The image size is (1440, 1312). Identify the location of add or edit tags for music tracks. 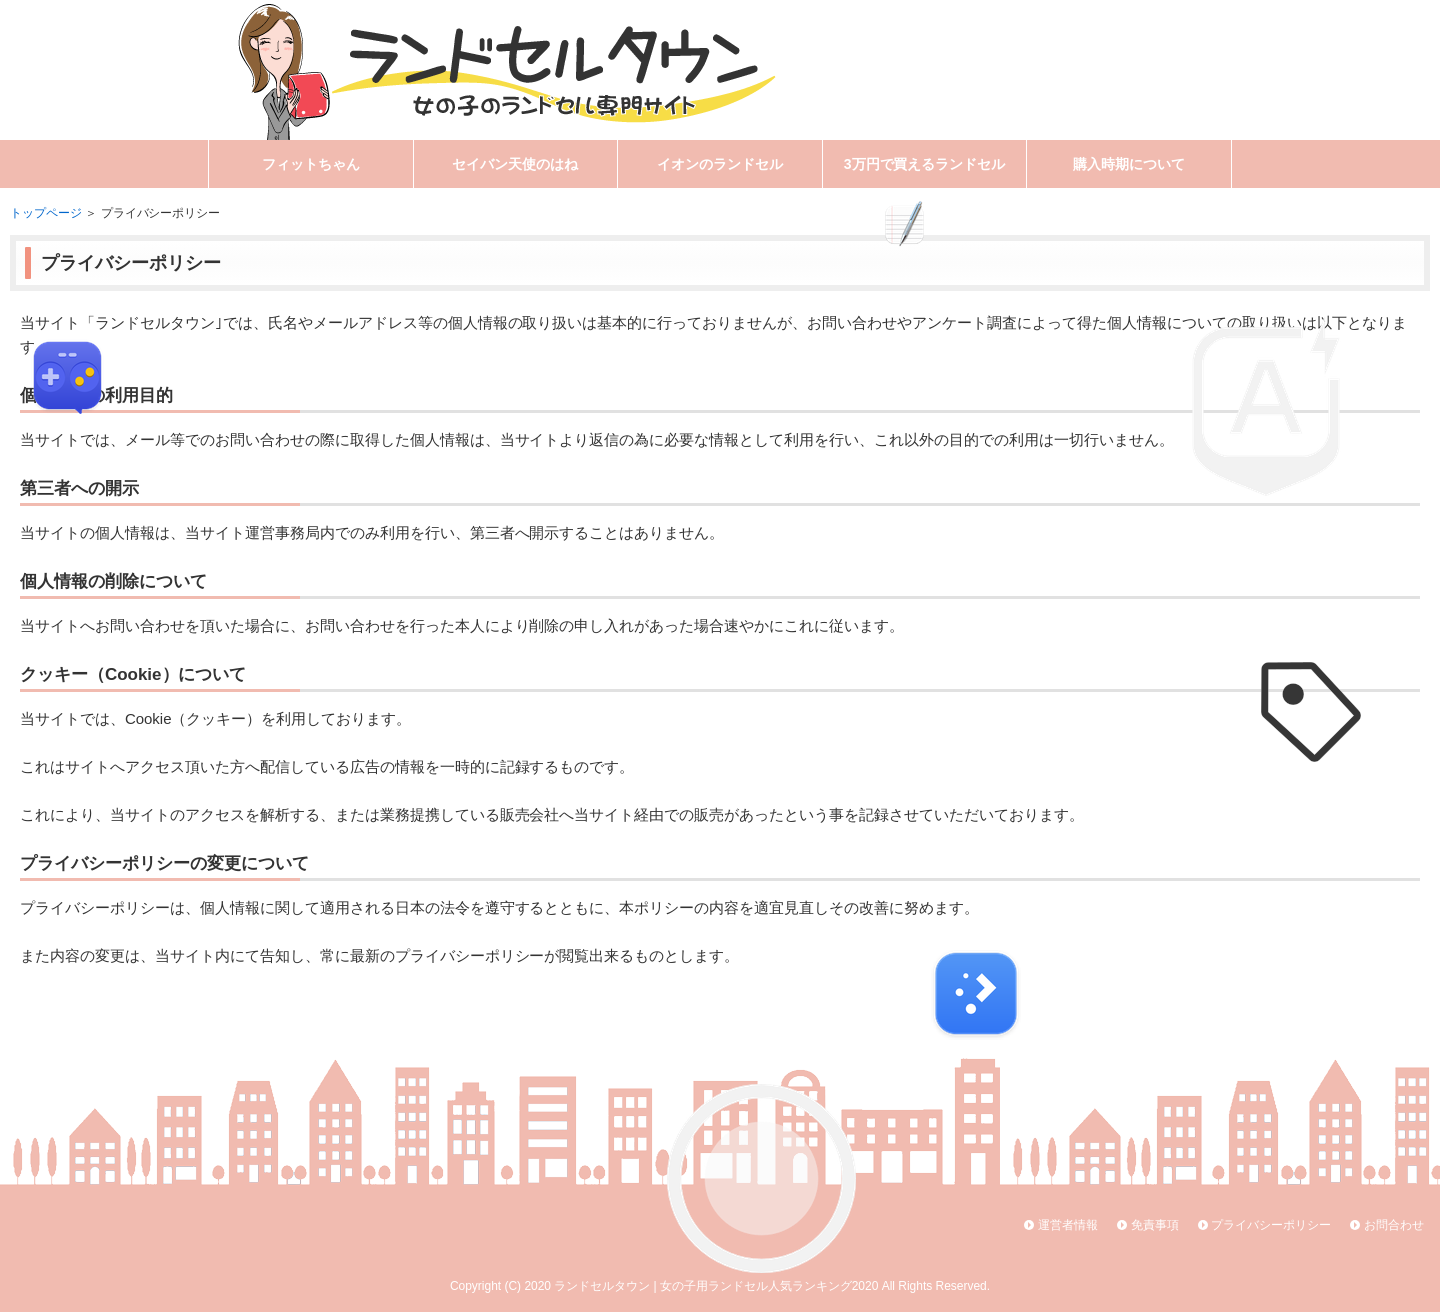
(1311, 712).